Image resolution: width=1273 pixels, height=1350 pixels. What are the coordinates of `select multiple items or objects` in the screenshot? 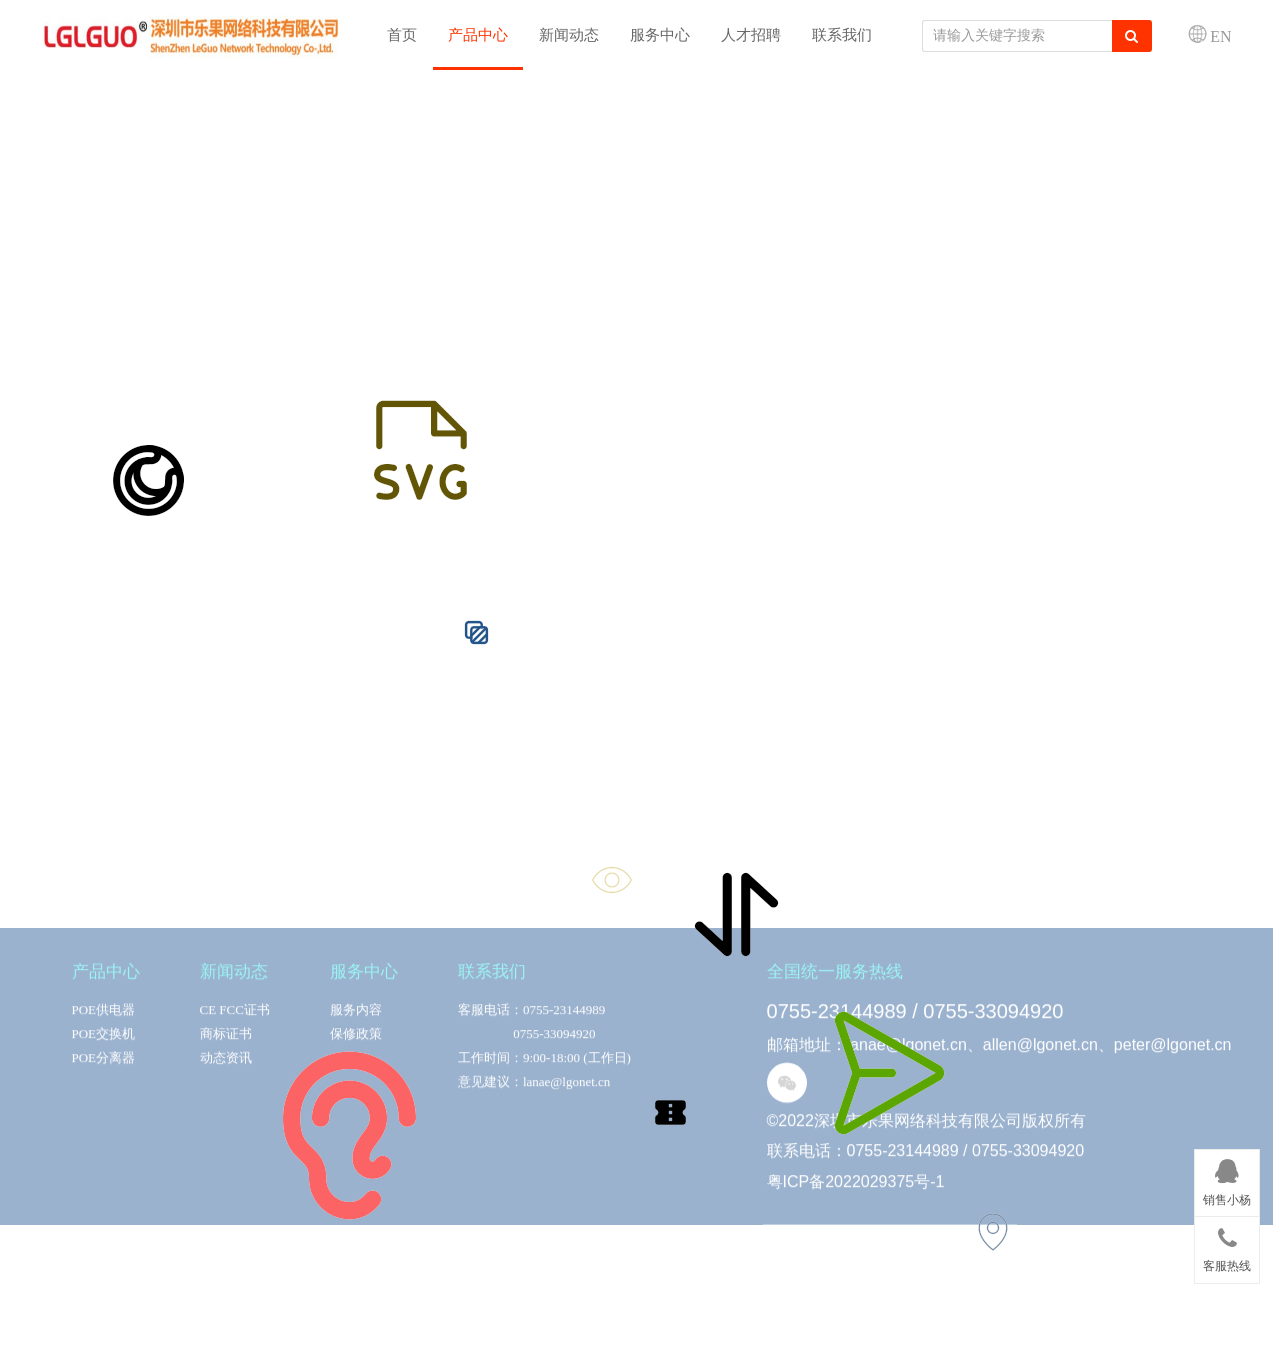 It's located at (476, 632).